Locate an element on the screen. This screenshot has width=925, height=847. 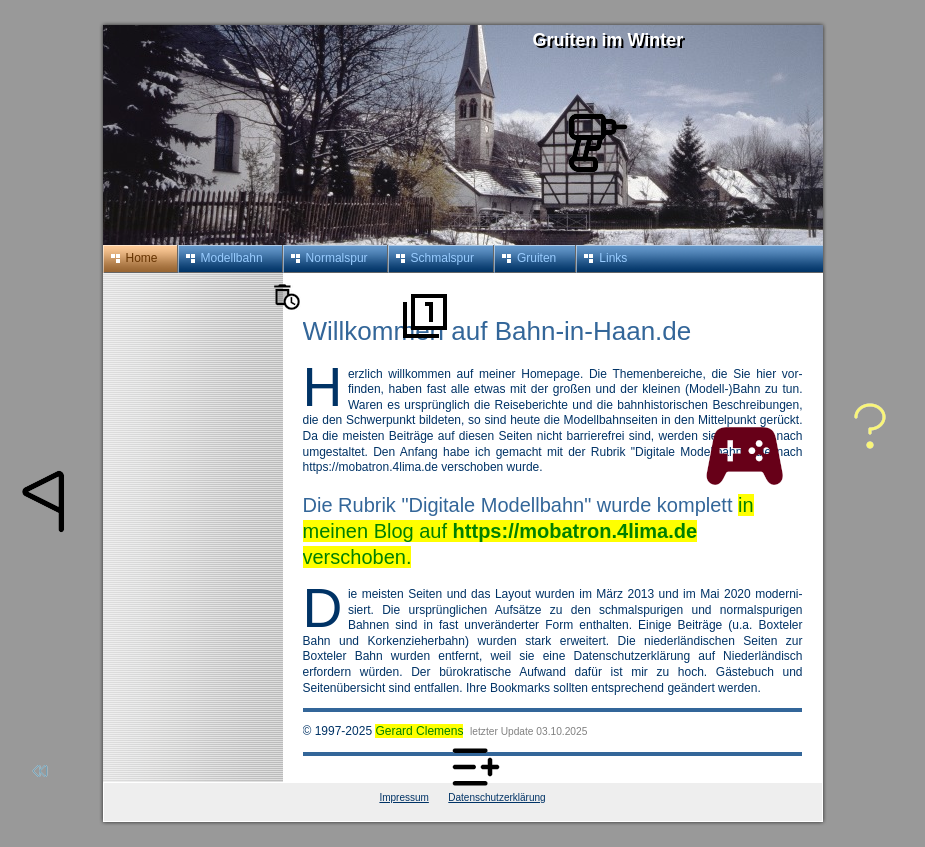
access power tools or hardware category is located at coordinates (598, 143).